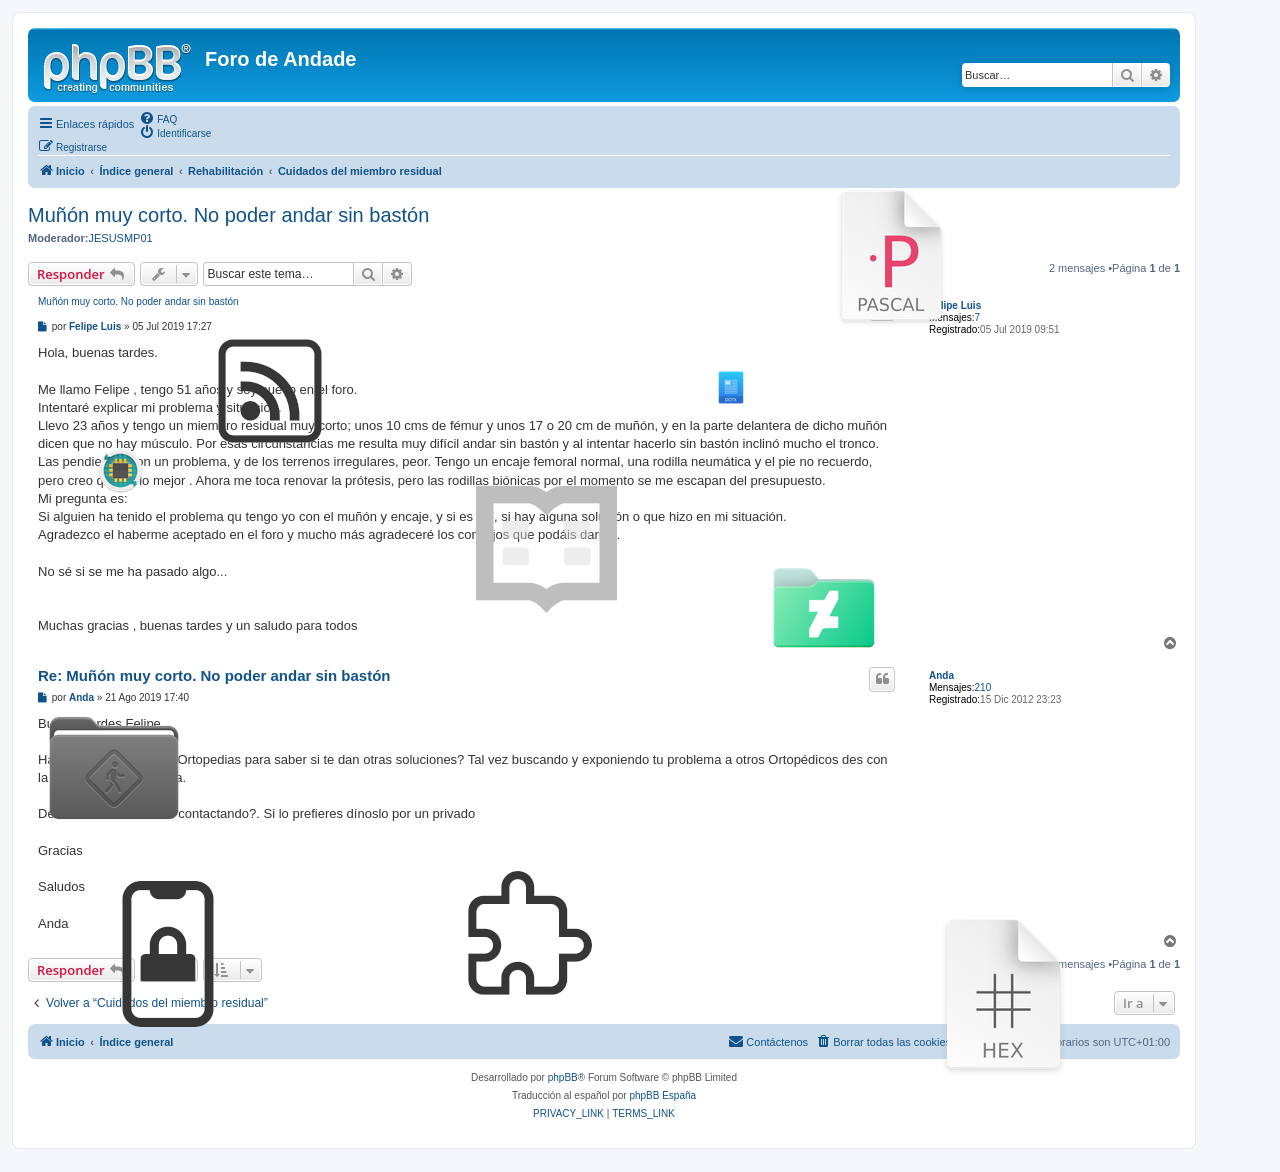 Image resolution: width=1280 pixels, height=1172 pixels. Describe the element at coordinates (546, 547) in the screenshot. I see `switch to dual-page or side-by-side view` at that location.